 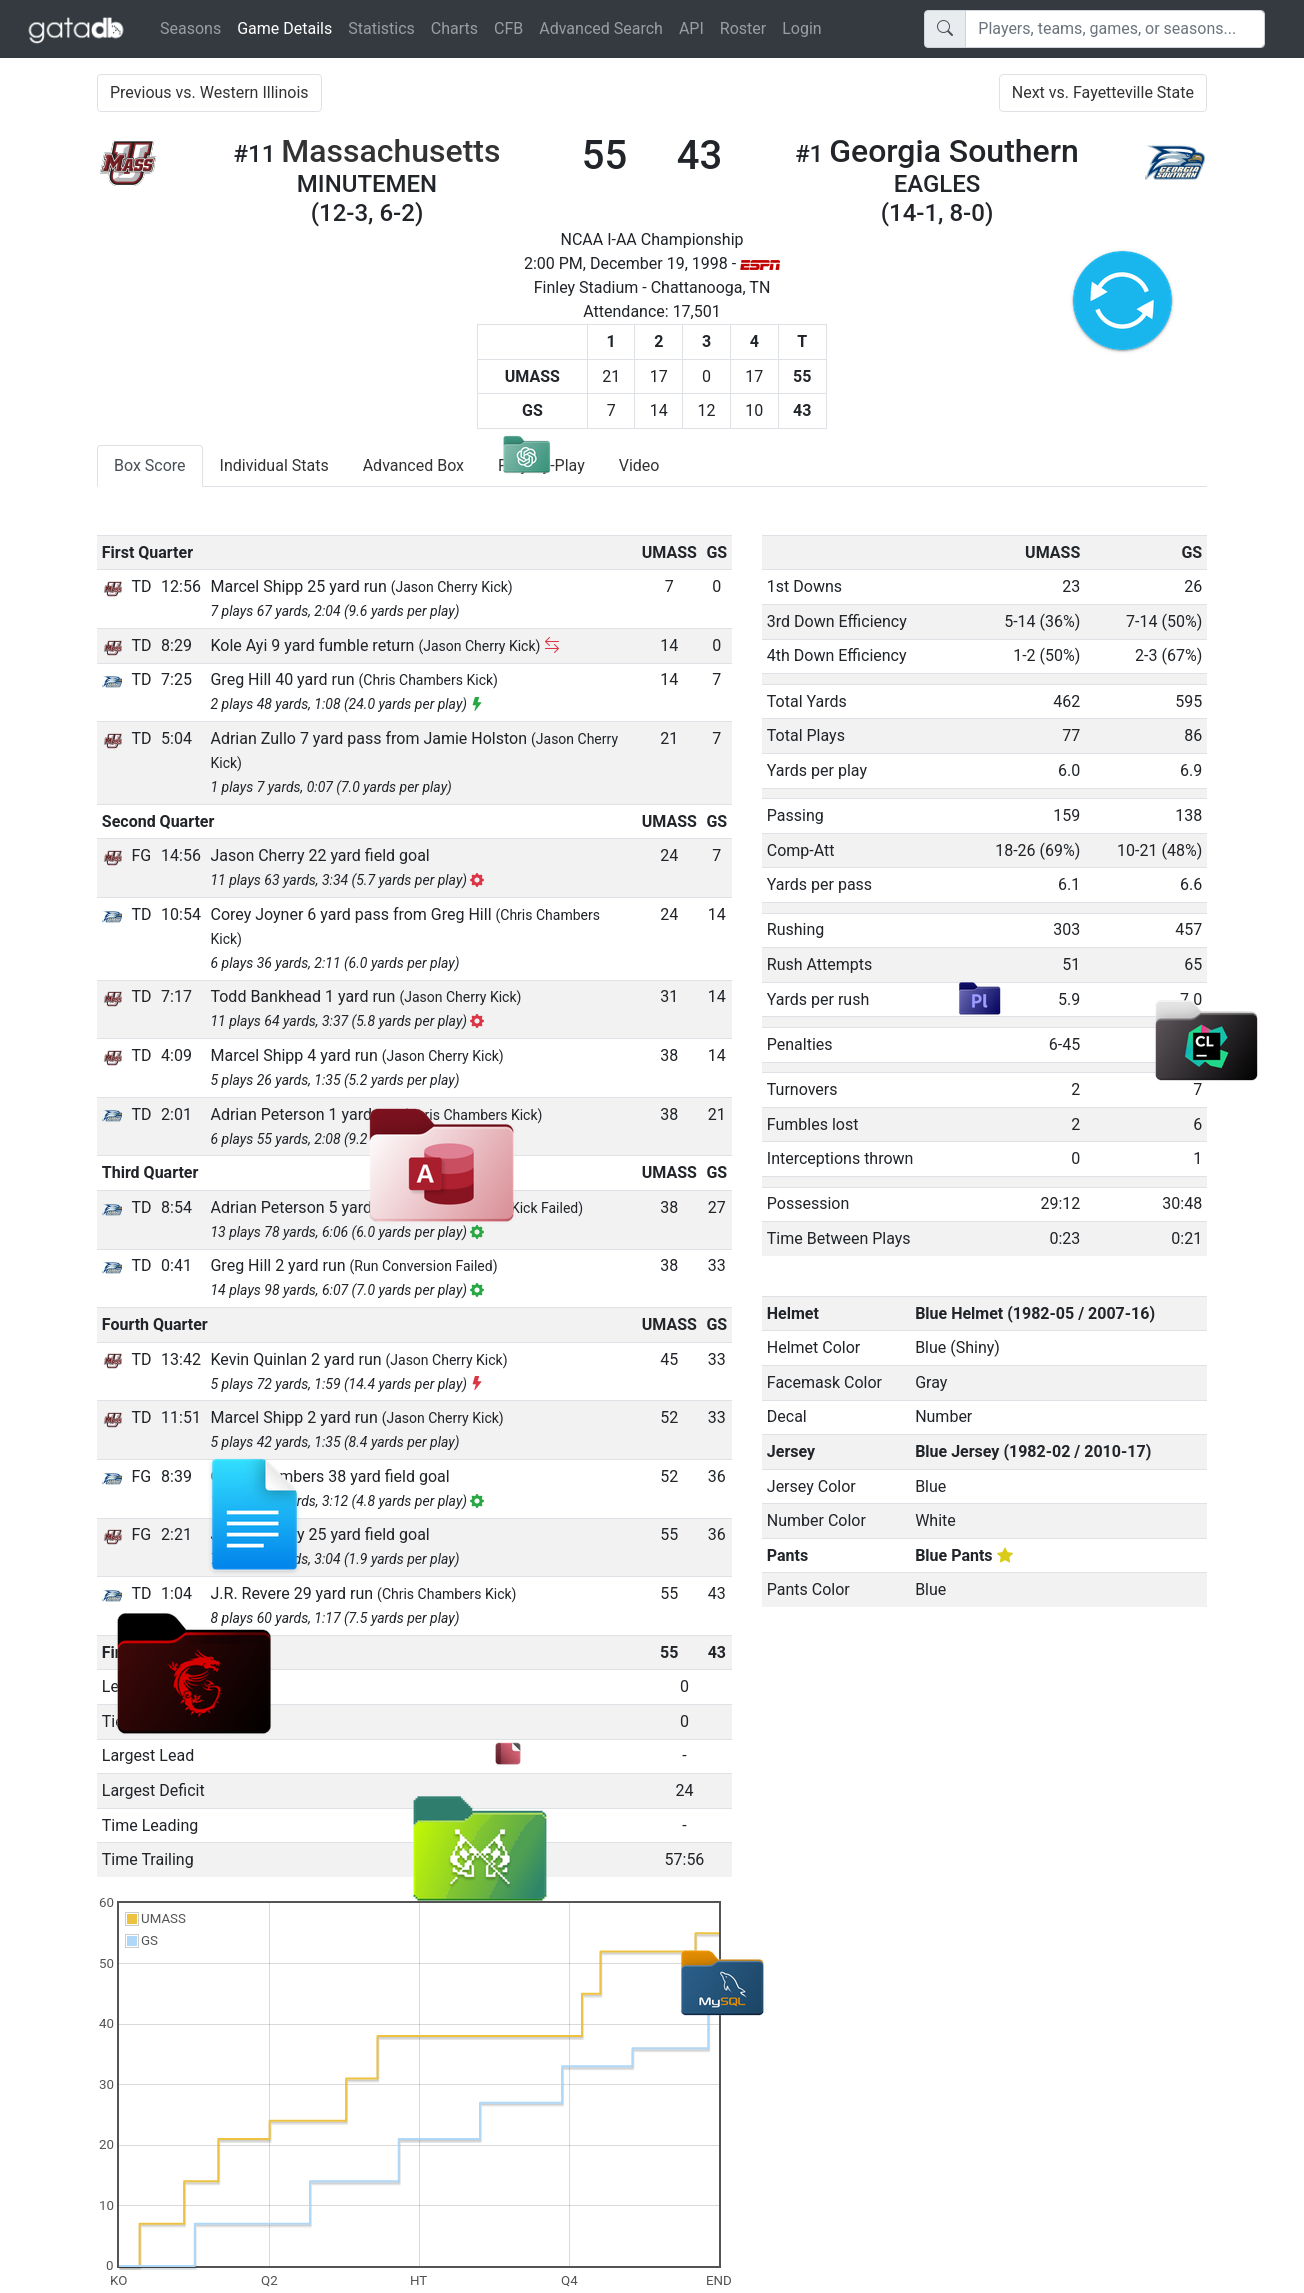 What do you see at coordinates (480, 1852) in the screenshot?
I see `open game jolt downloads folder` at bounding box center [480, 1852].